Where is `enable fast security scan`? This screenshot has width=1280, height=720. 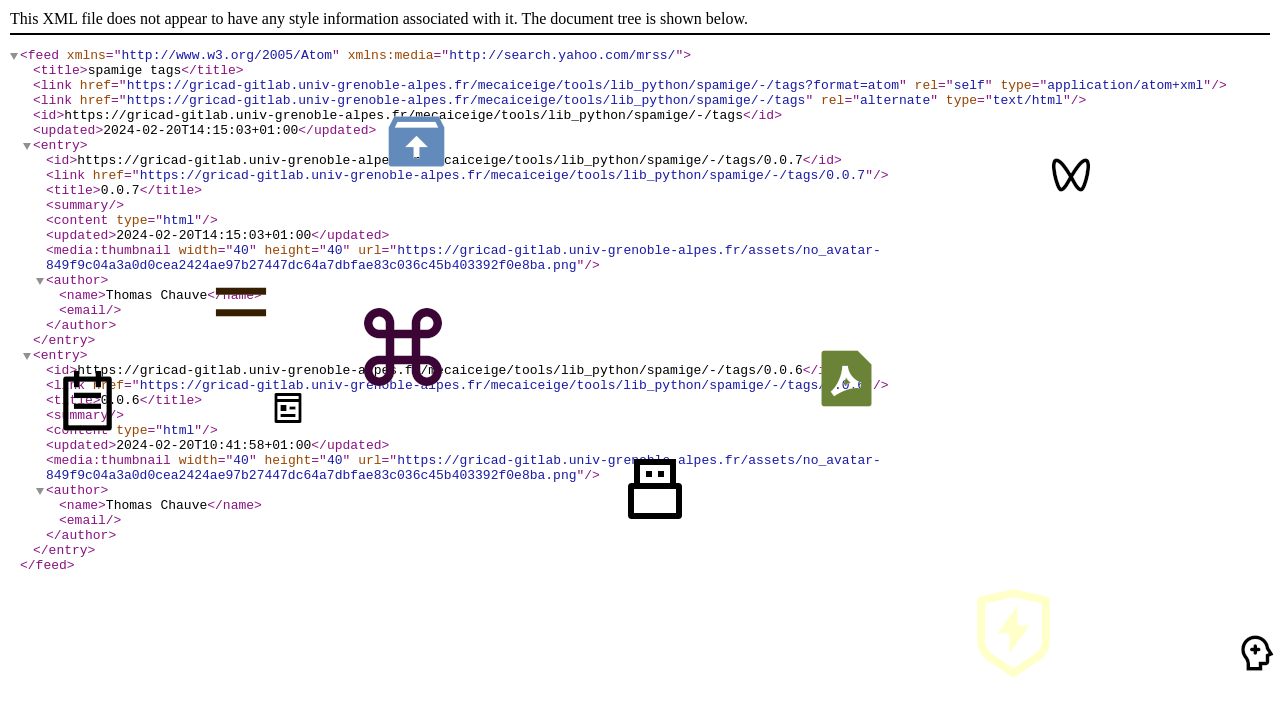
enable fast security scan is located at coordinates (1013, 633).